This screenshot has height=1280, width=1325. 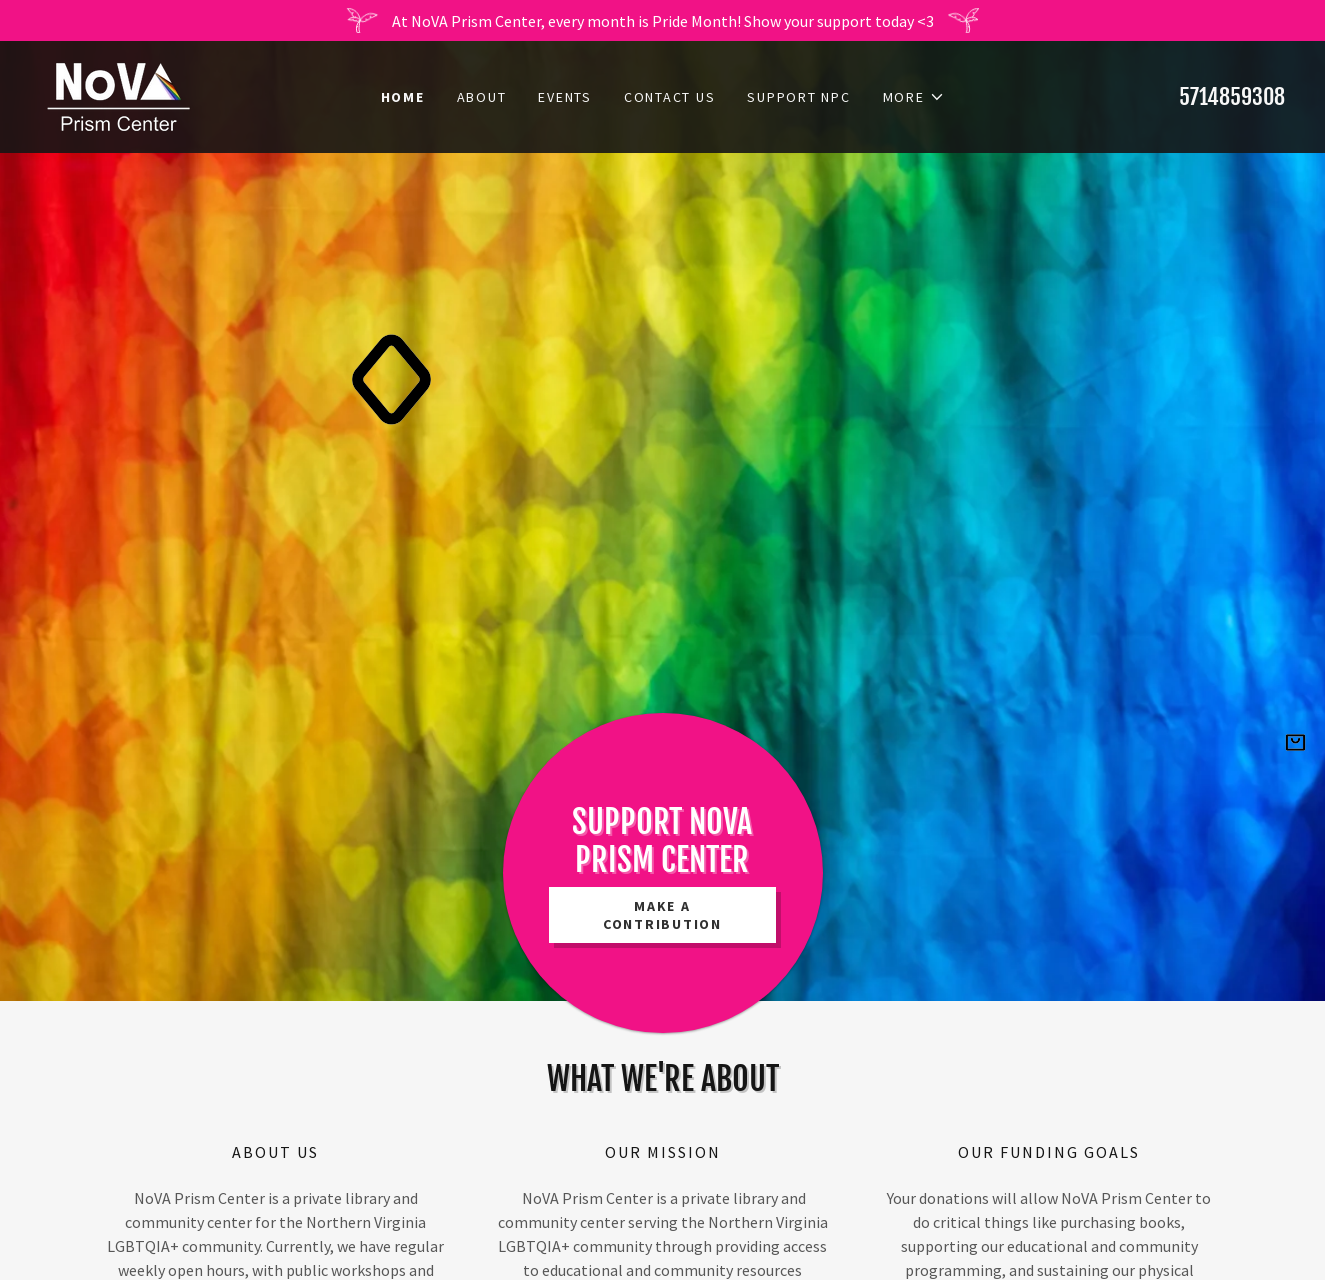 What do you see at coordinates (391, 379) in the screenshot?
I see `add or edit a keyframe in animation timeline` at bounding box center [391, 379].